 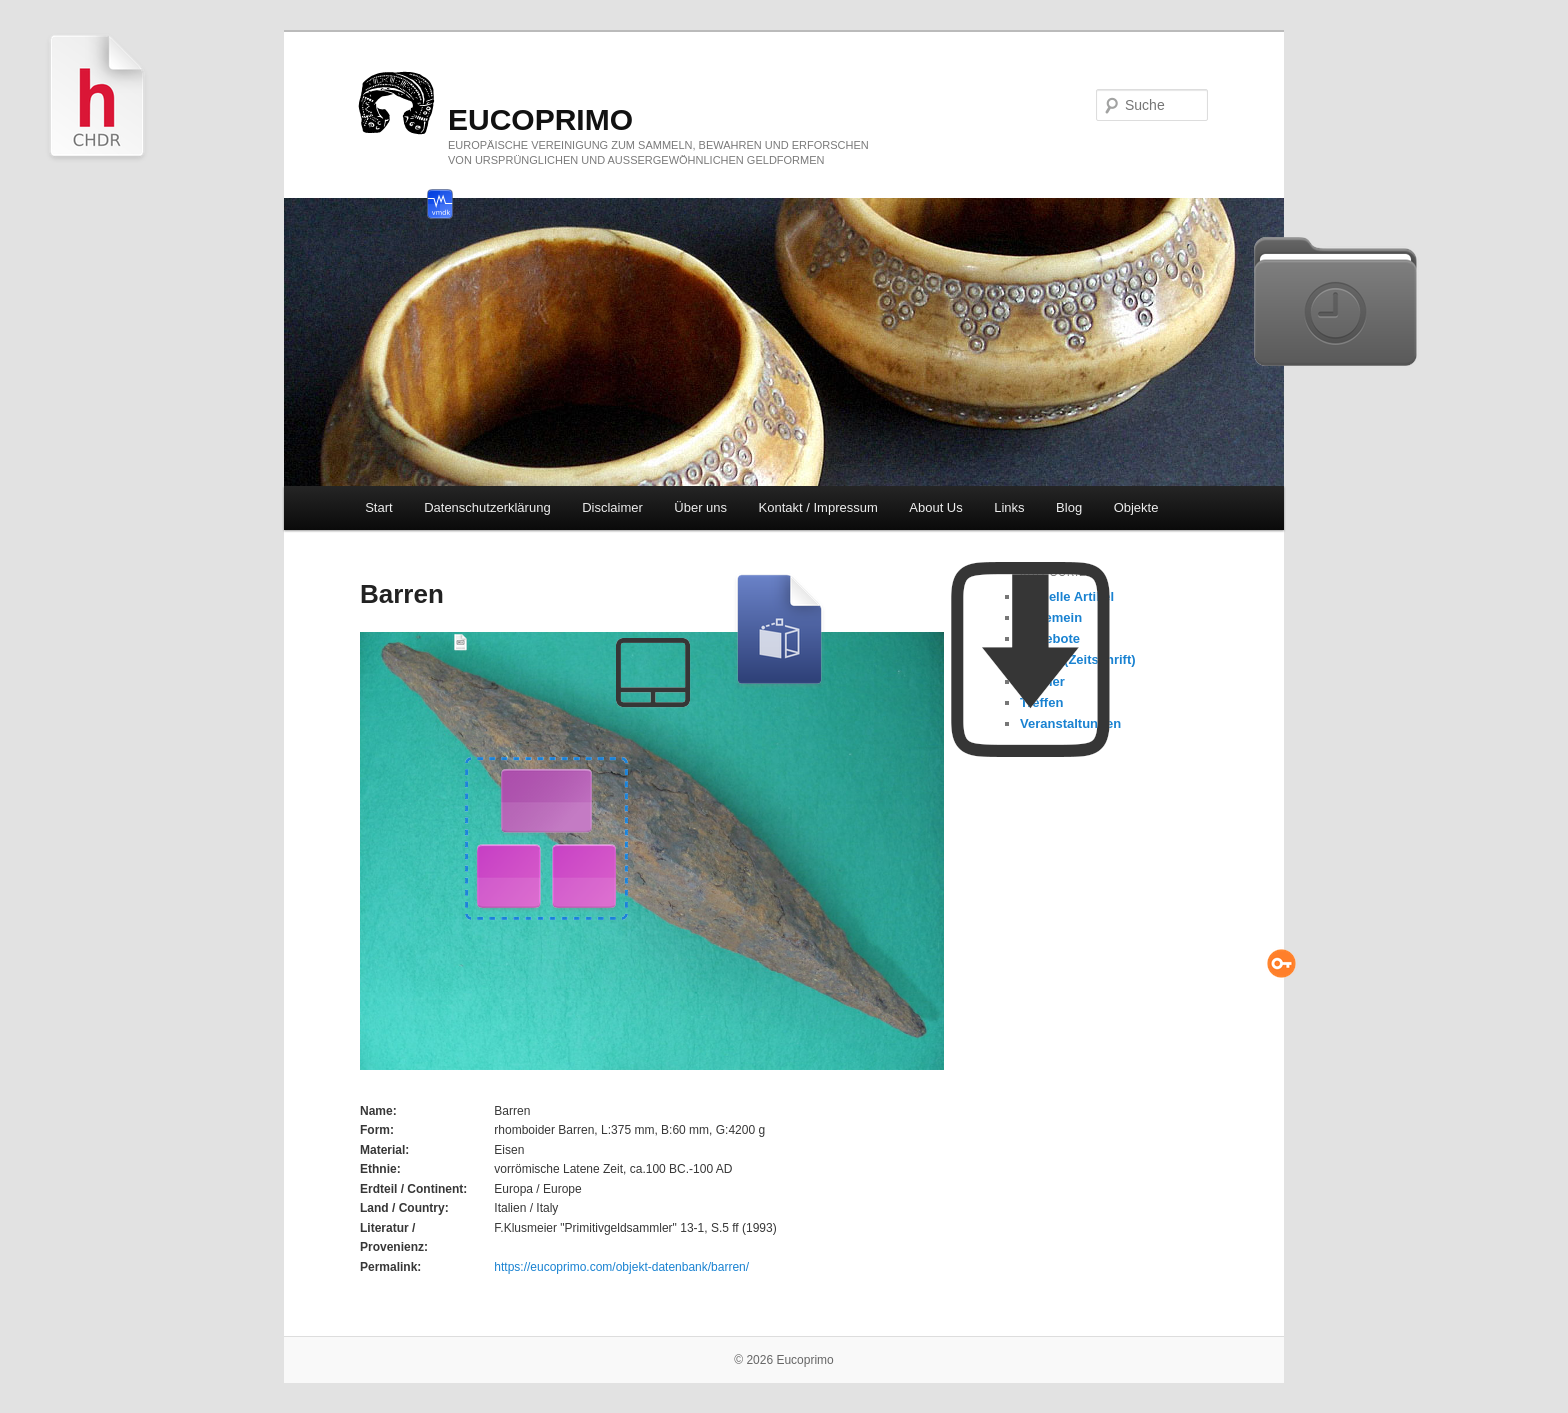 What do you see at coordinates (1281, 963) in the screenshot?
I see `indicates encrypted or password-protected content` at bounding box center [1281, 963].